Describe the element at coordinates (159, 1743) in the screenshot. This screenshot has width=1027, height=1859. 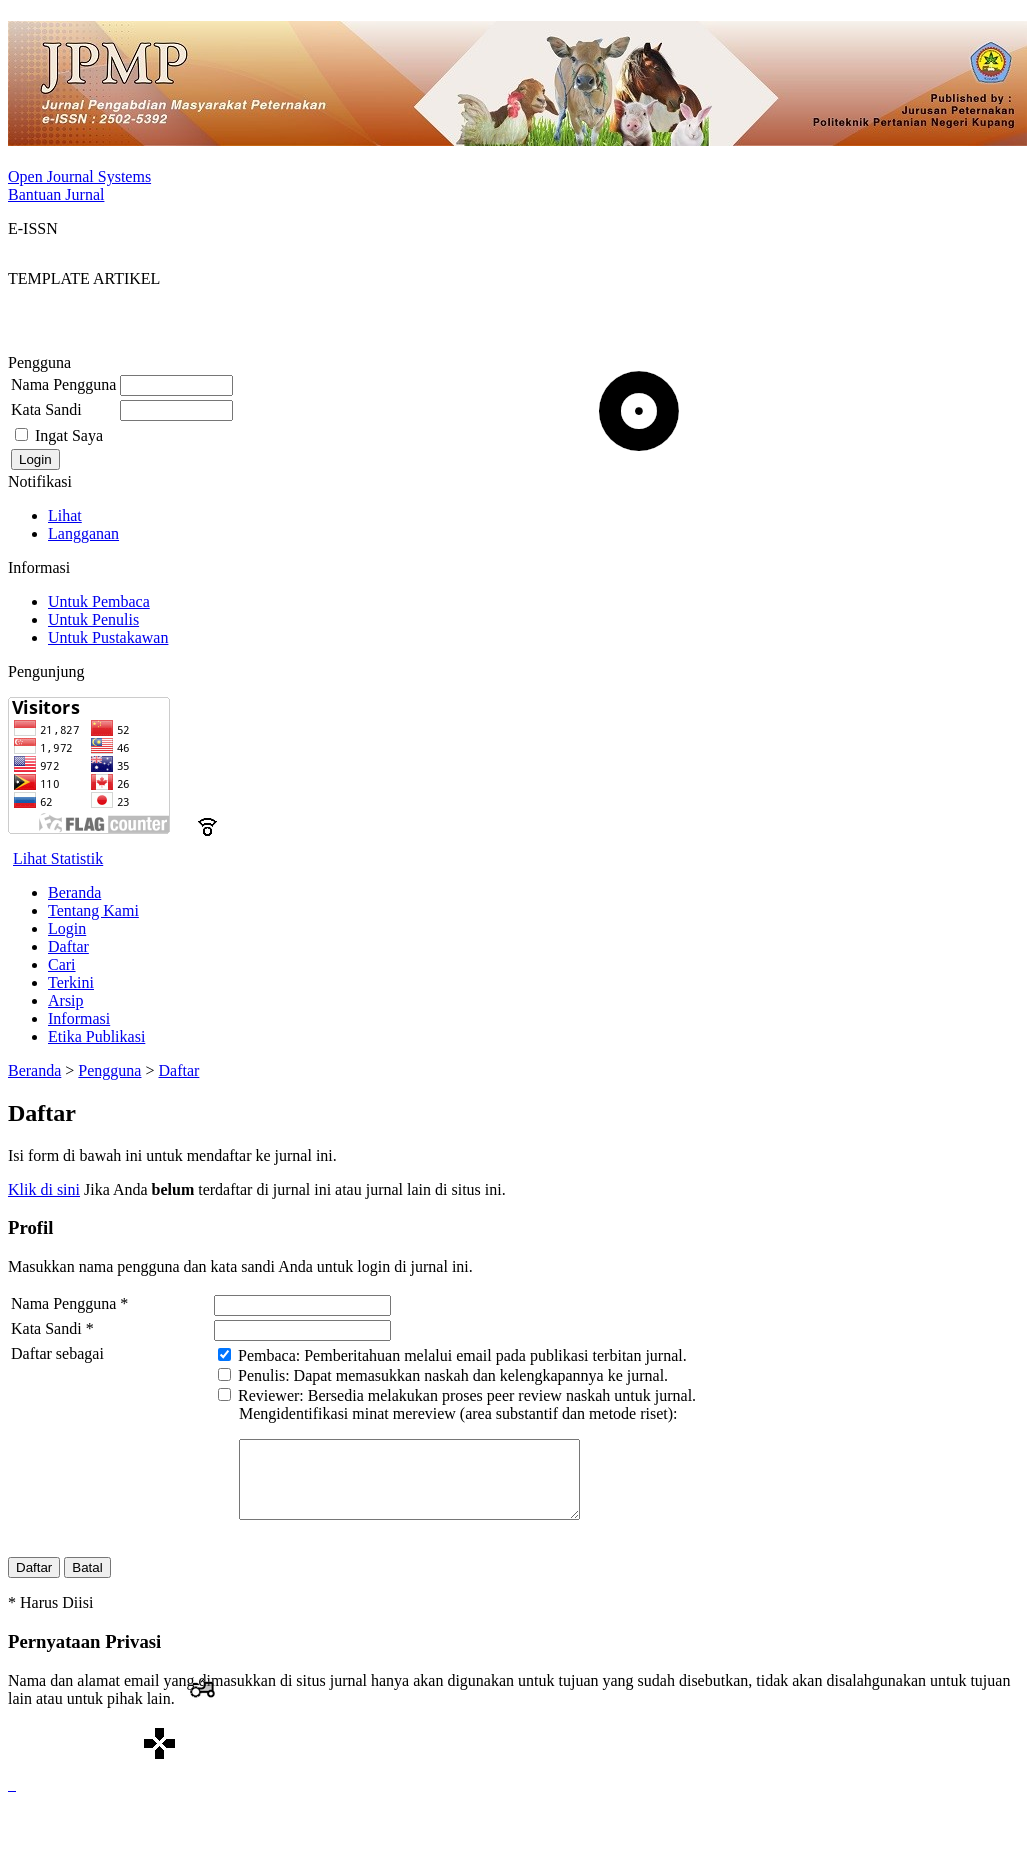
I see `access games or gaming section` at that location.